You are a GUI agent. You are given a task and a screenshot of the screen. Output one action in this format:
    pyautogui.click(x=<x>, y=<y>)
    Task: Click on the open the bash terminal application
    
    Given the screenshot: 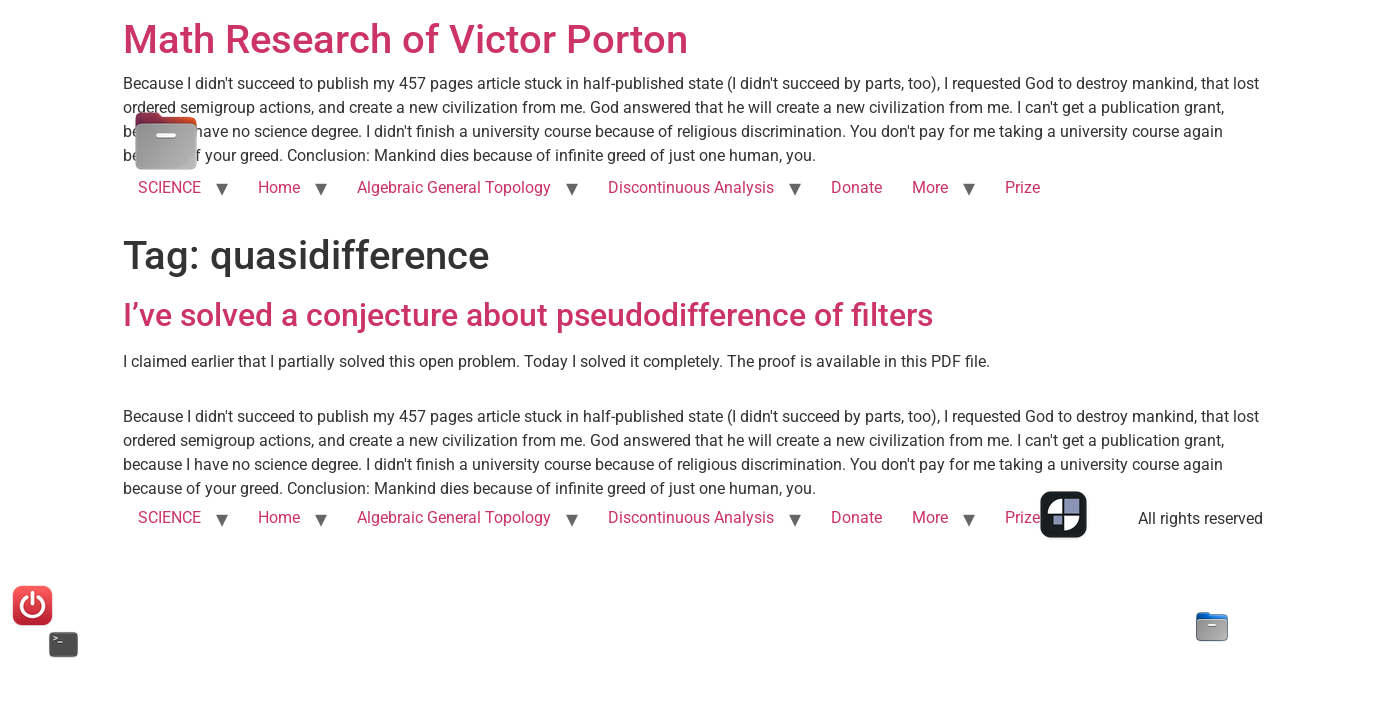 What is the action you would take?
    pyautogui.click(x=63, y=644)
    